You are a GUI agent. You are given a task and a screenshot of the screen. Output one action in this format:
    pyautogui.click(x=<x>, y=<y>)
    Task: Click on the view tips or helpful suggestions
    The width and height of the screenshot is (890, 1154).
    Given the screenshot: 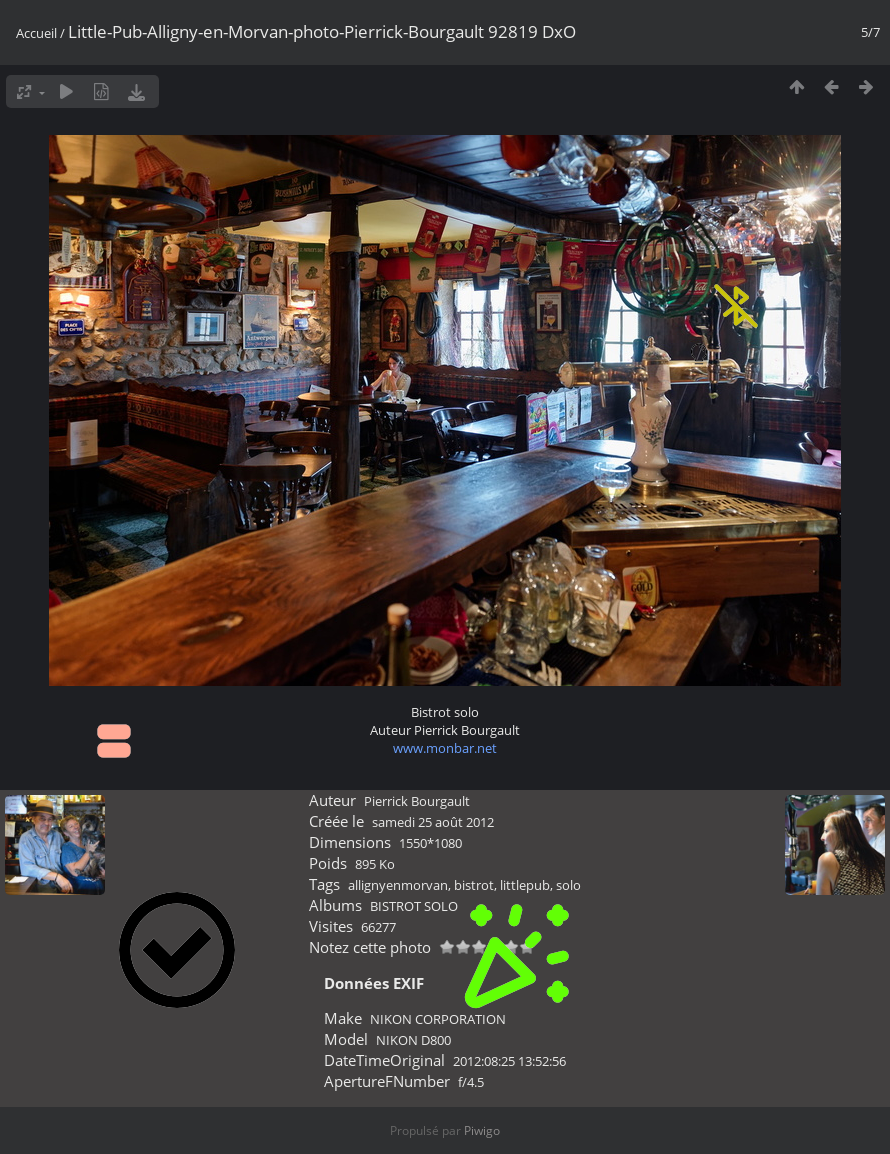 What is the action you would take?
    pyautogui.click(x=699, y=354)
    